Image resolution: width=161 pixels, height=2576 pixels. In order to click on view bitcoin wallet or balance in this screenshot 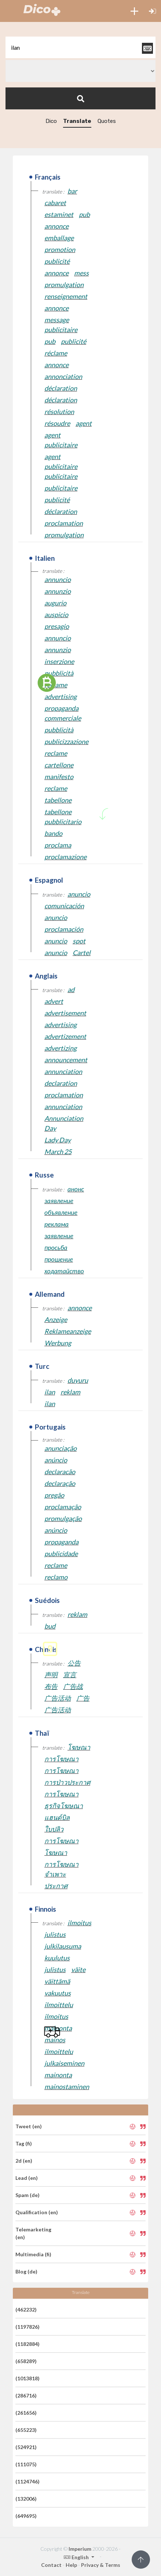, I will do `click(46, 683)`.